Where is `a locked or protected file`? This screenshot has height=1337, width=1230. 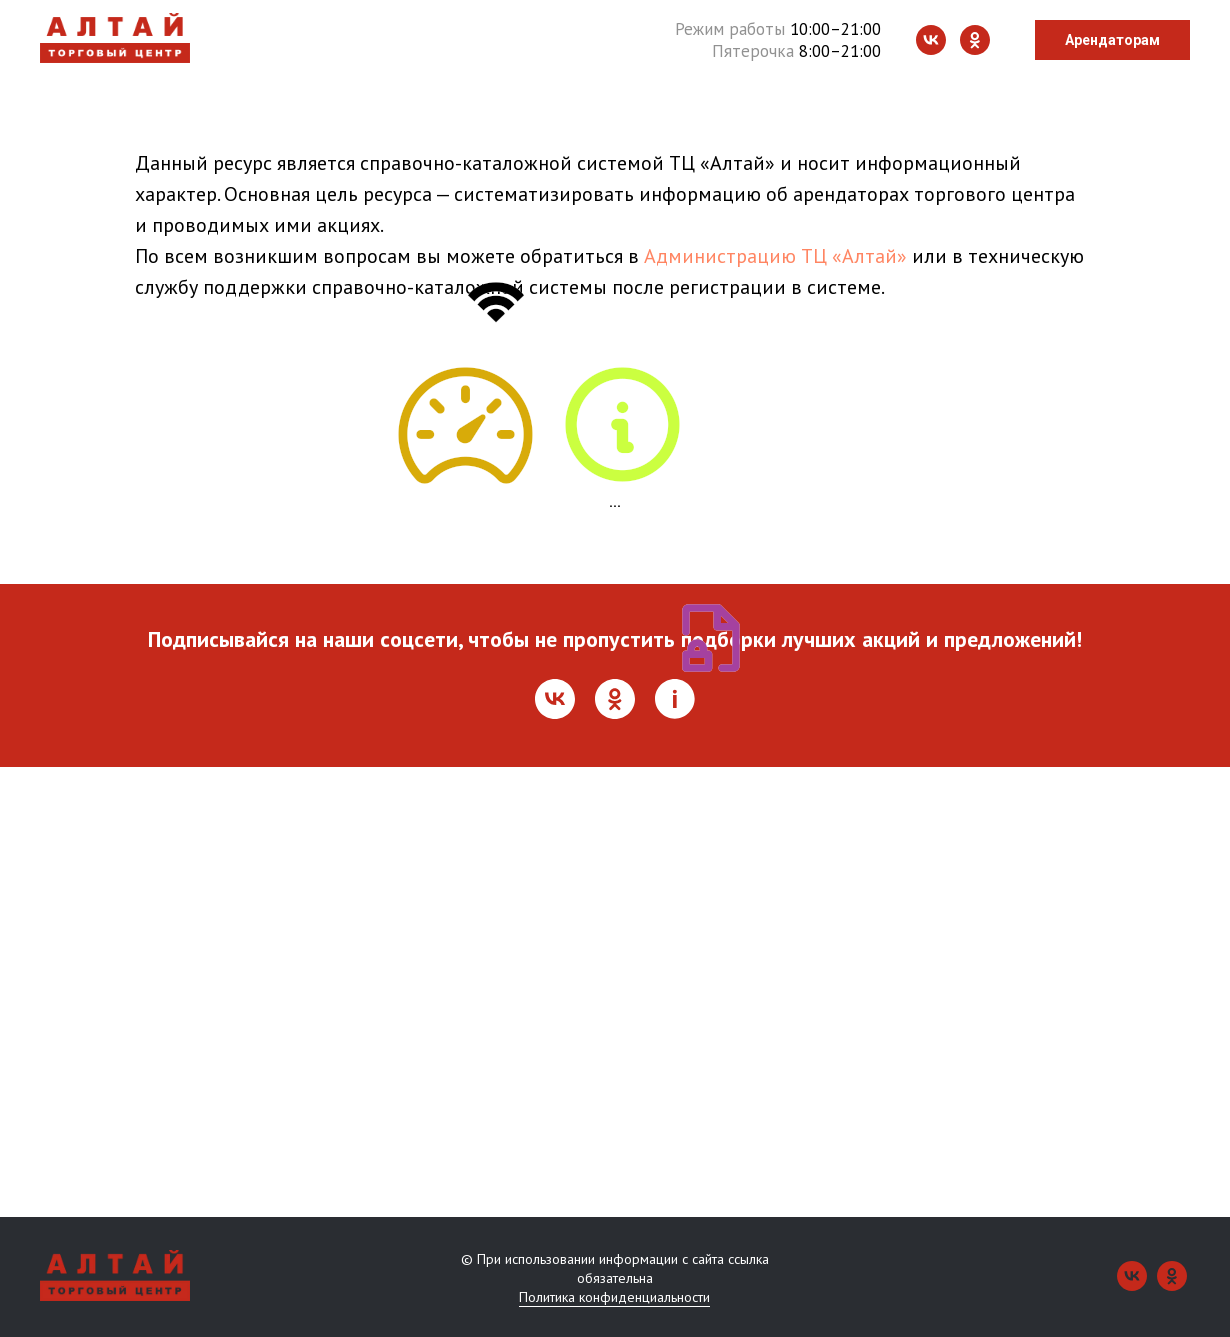
a locked or protected file is located at coordinates (711, 638).